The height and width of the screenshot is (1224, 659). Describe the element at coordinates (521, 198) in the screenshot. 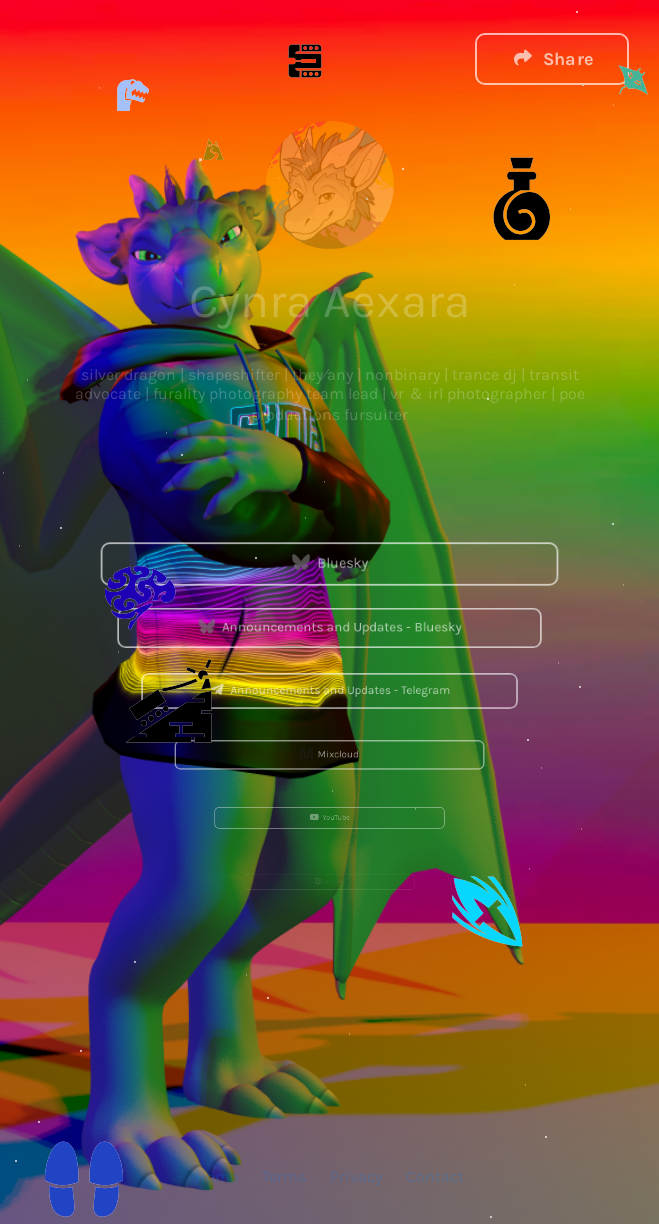

I see `access potion or elixir inventory` at that location.